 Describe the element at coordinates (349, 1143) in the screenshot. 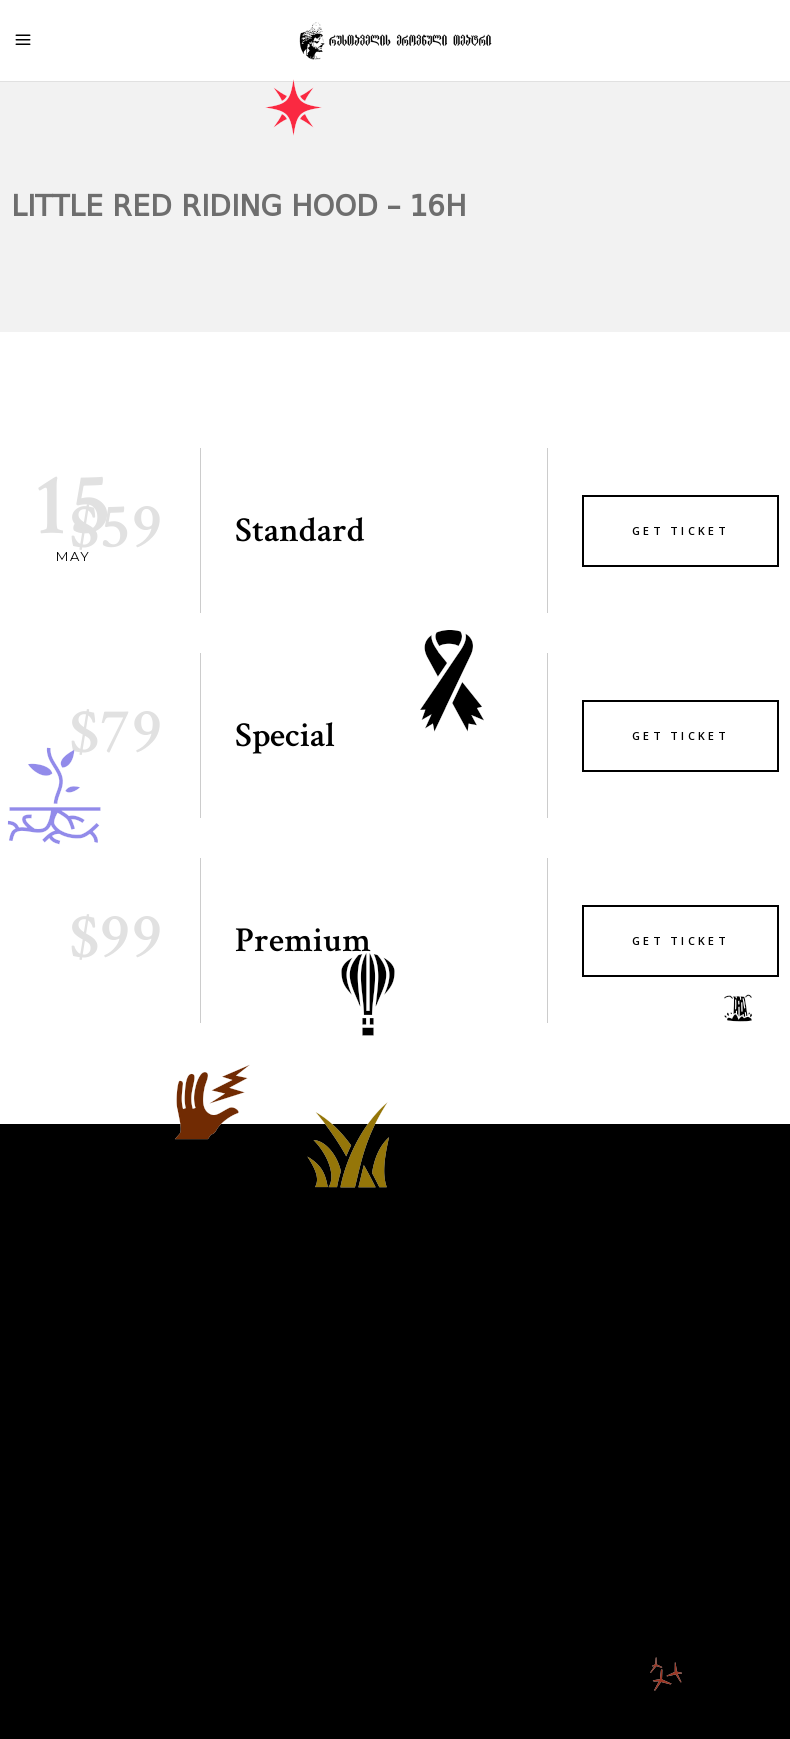

I see `indicates tall grass or vegetation area in game` at that location.